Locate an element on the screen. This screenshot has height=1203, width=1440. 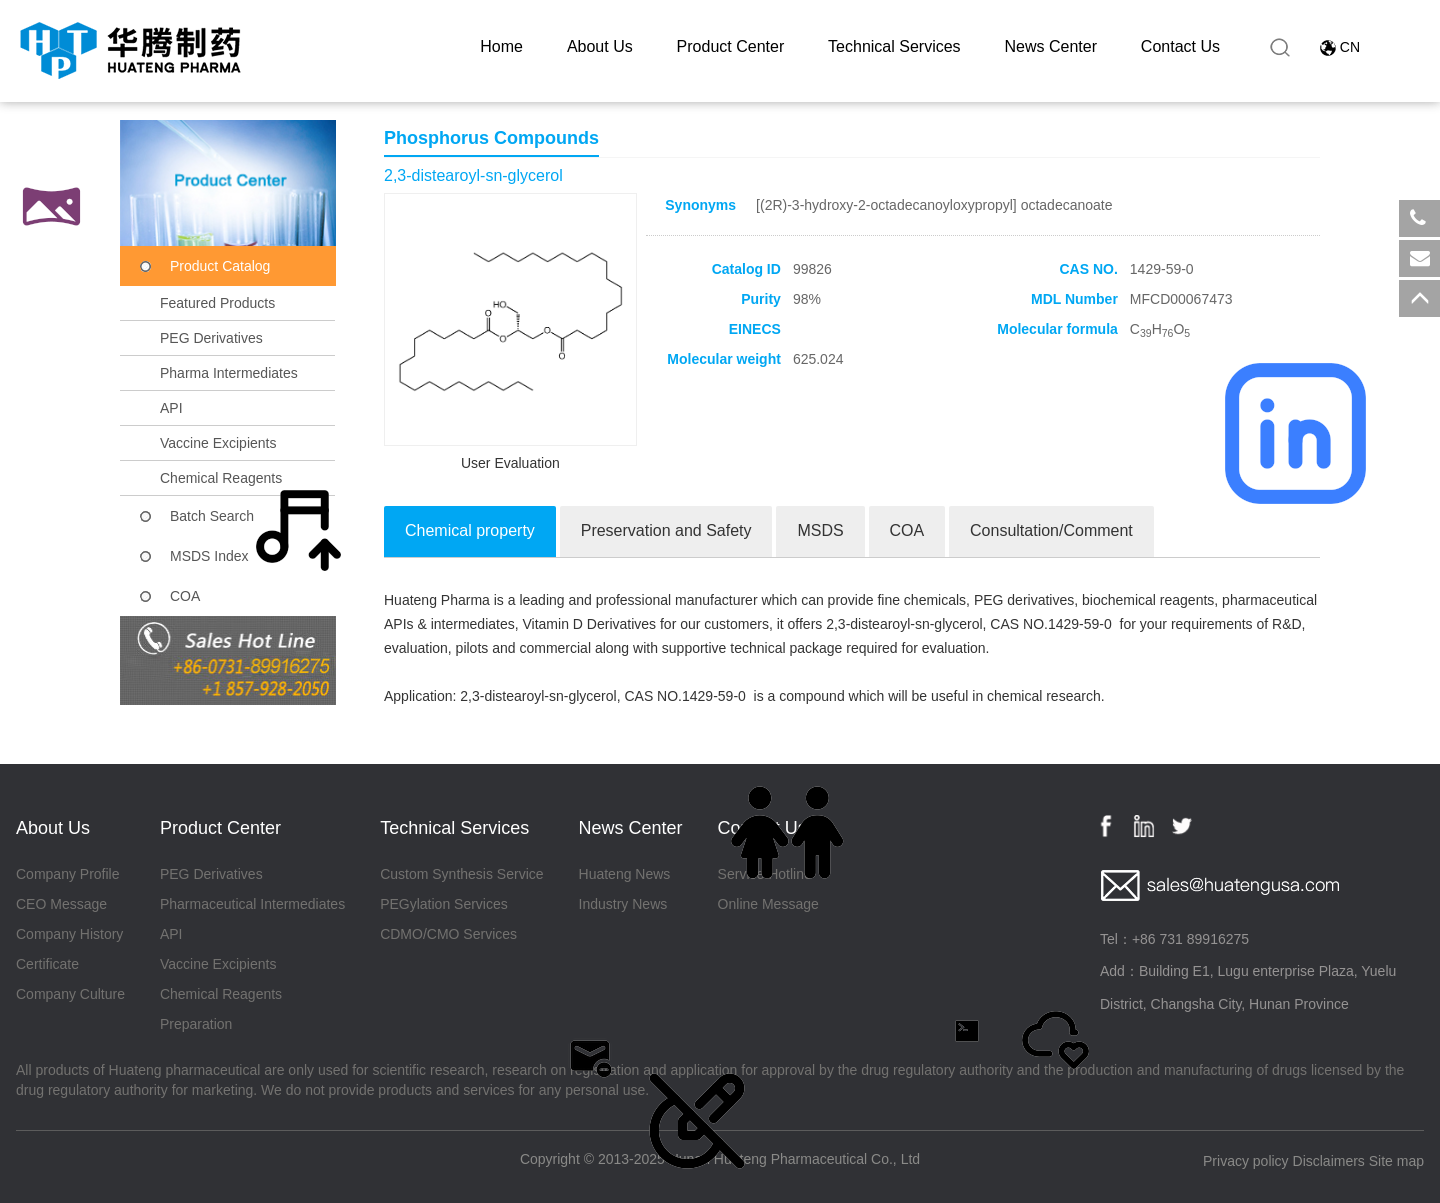
view panorama or wide-angle photos is located at coordinates (51, 206).